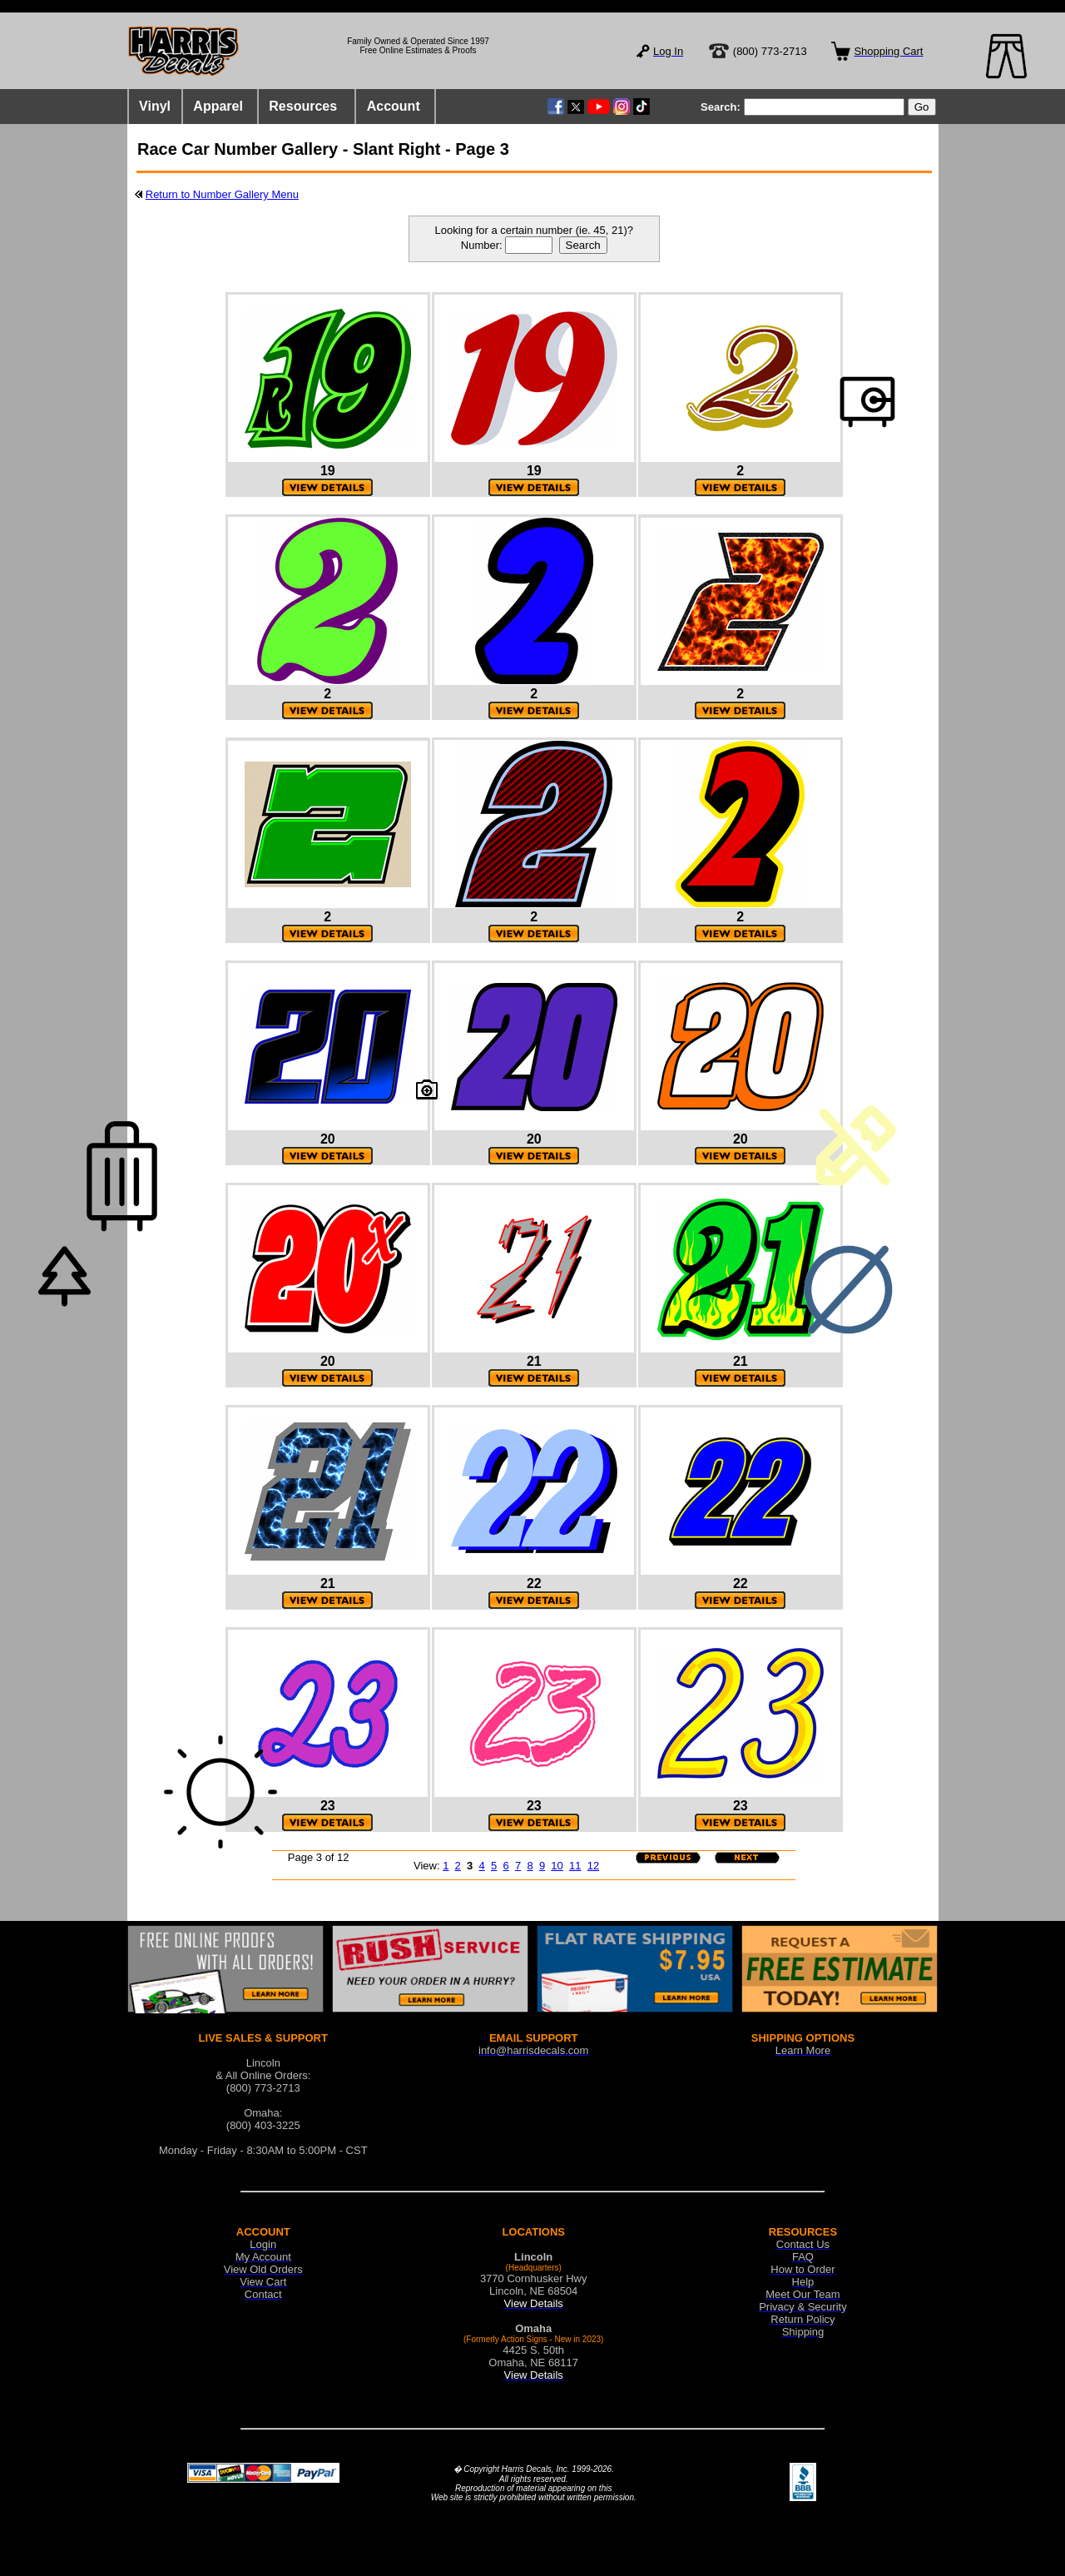 This screenshot has height=2576, width=1065. I want to click on manage travel or trip details, so click(121, 1178).